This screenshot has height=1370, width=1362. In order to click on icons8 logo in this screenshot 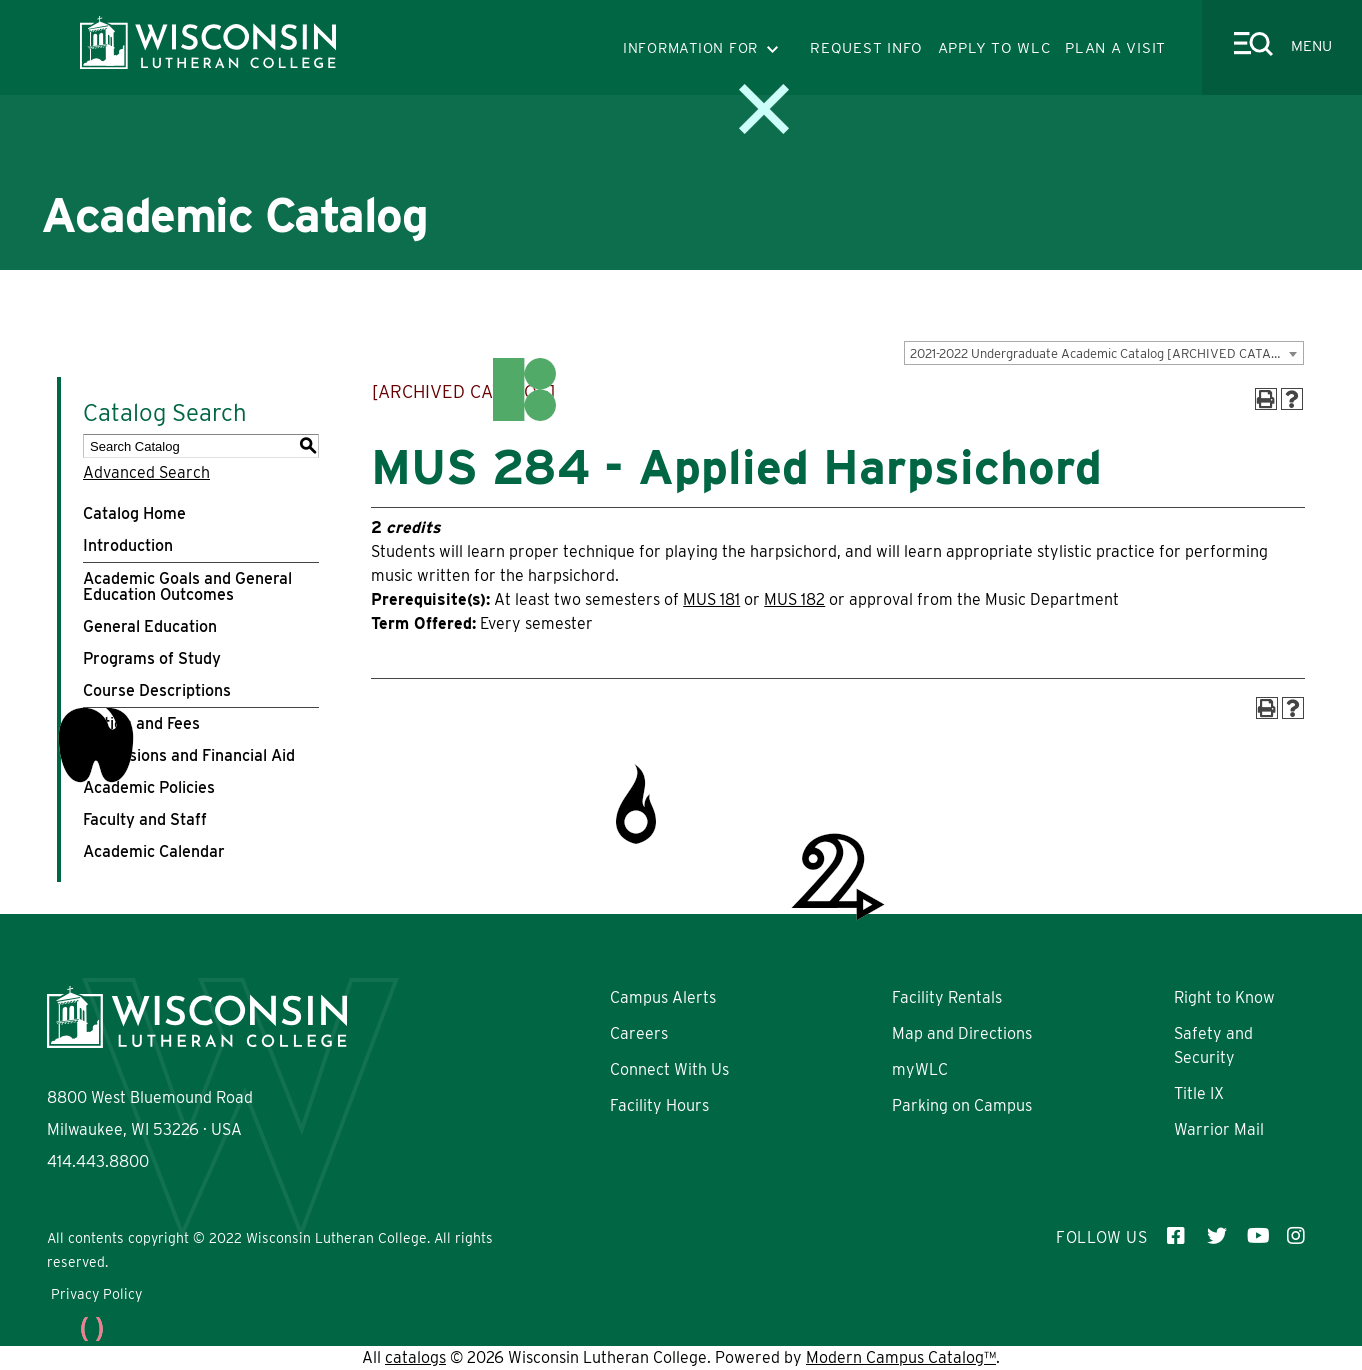, I will do `click(524, 389)`.